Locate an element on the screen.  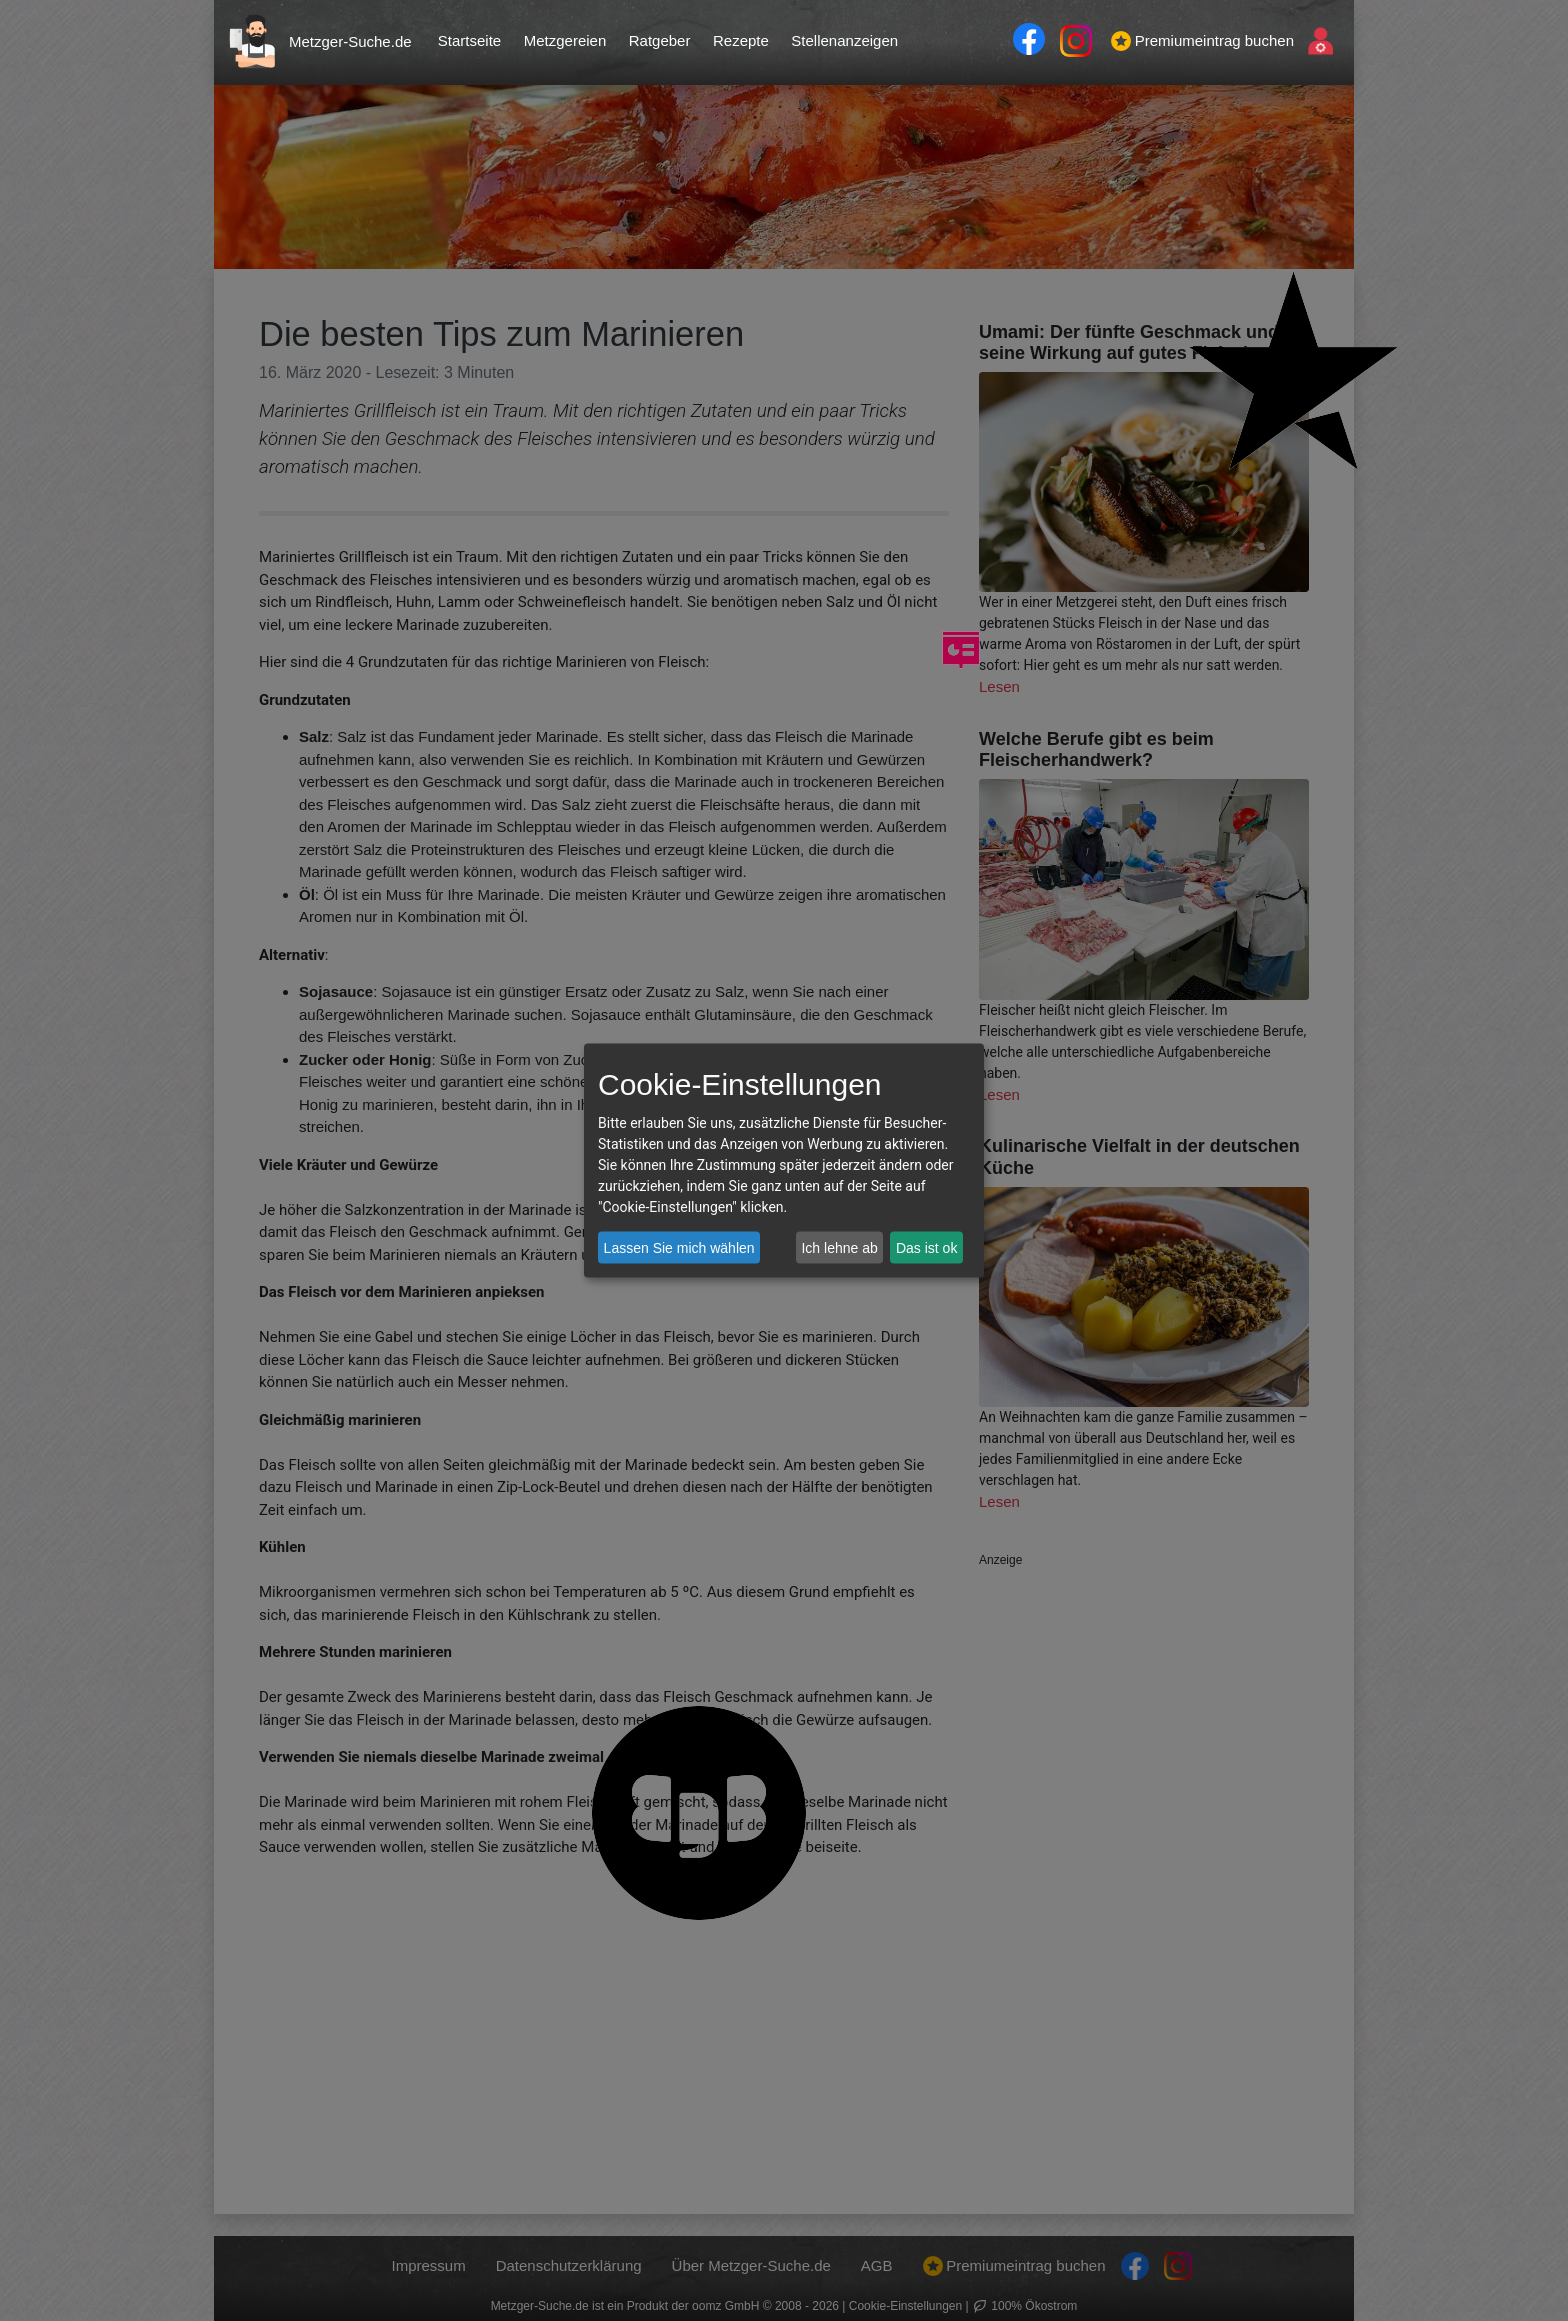
view trustpilot reviews is located at coordinates (1293, 370).